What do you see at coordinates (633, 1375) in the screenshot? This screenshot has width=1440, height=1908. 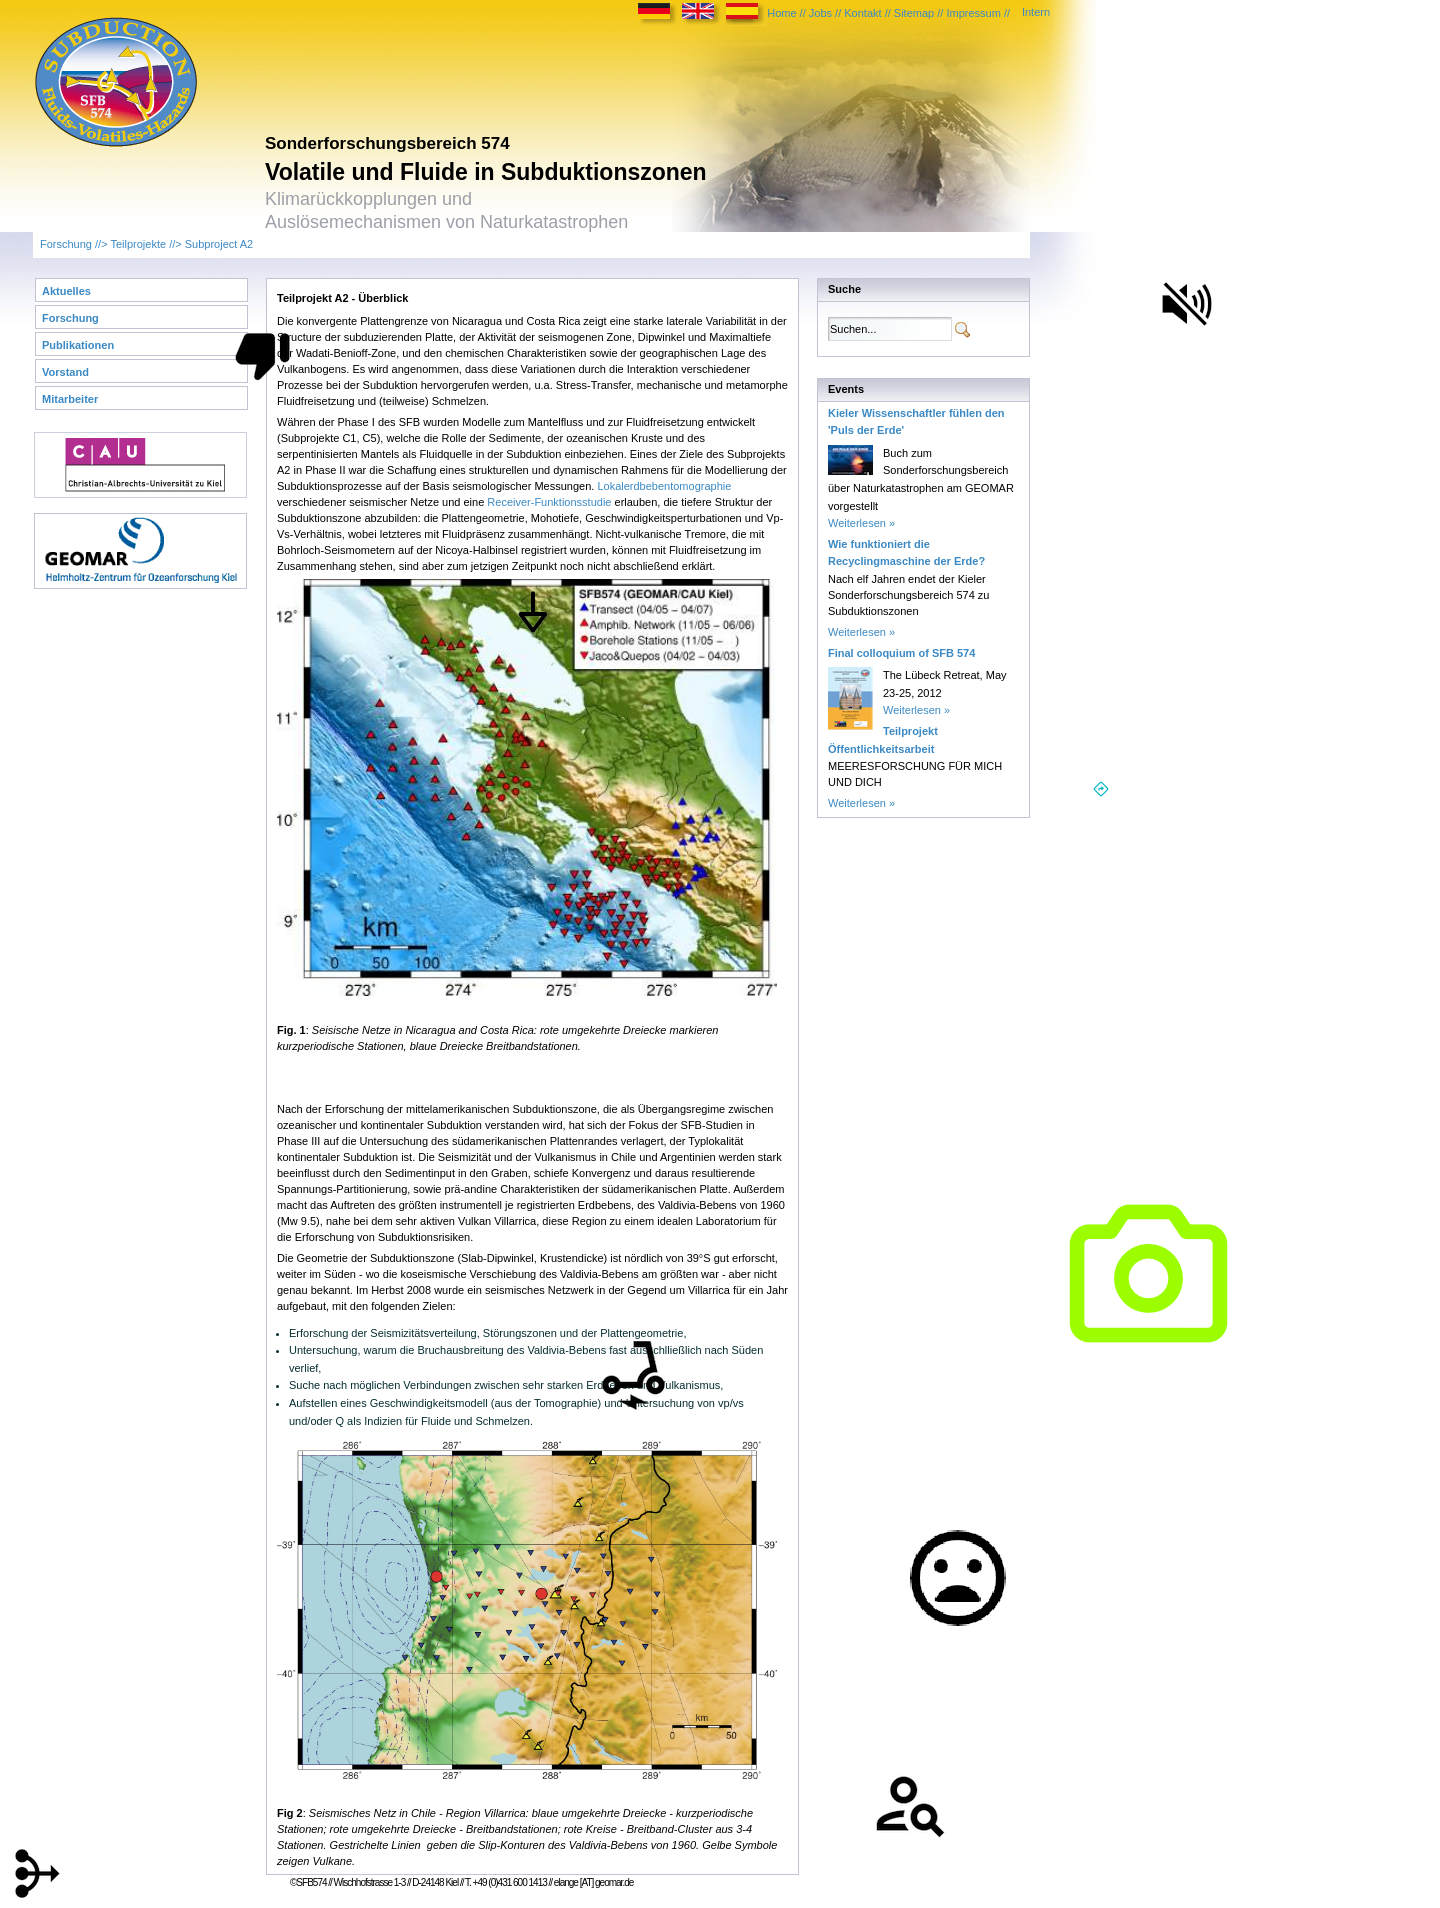 I see `find nearby electric scooter rentals` at bounding box center [633, 1375].